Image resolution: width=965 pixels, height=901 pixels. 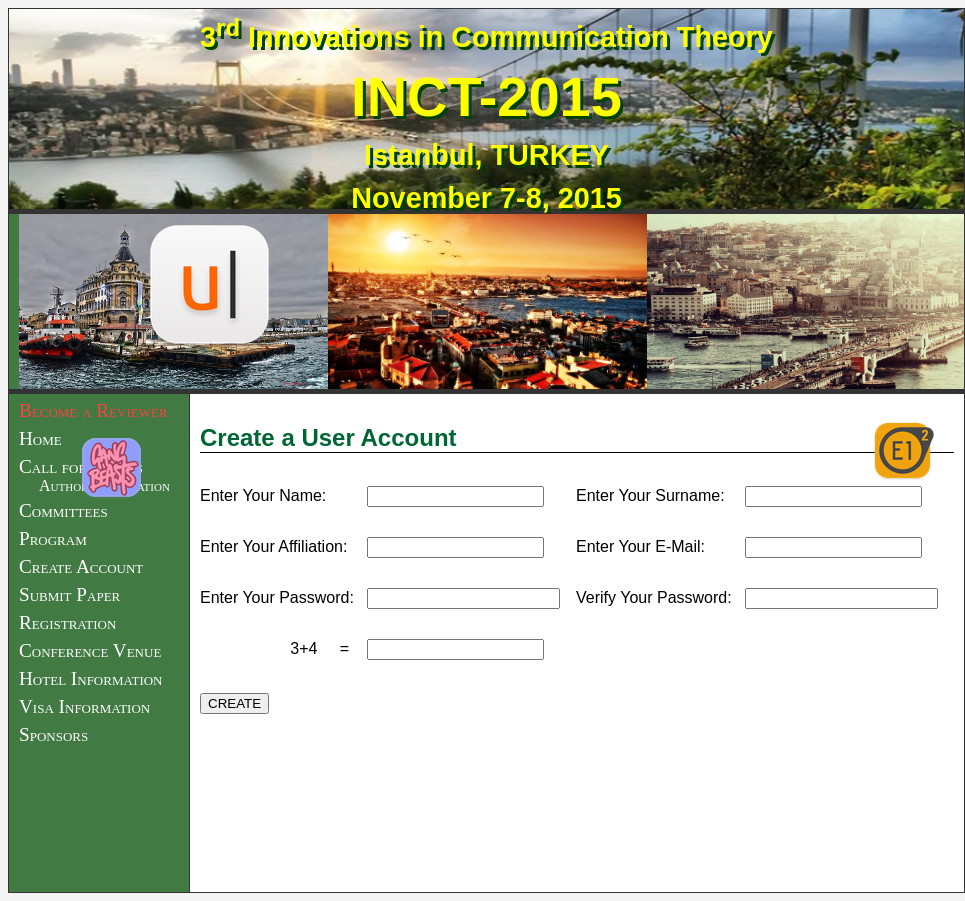 I want to click on launch Gang Beasts game, so click(x=111, y=467).